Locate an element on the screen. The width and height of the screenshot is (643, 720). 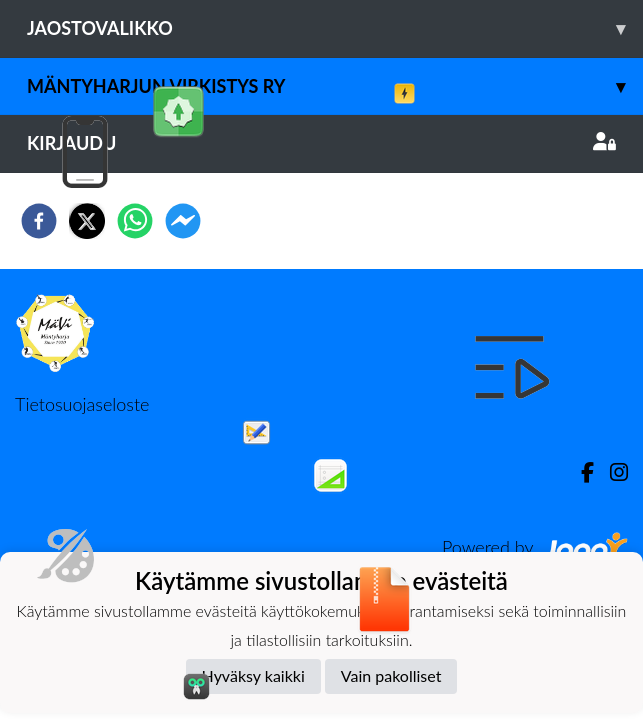
indicates mobile device or smartphone is located at coordinates (85, 152).